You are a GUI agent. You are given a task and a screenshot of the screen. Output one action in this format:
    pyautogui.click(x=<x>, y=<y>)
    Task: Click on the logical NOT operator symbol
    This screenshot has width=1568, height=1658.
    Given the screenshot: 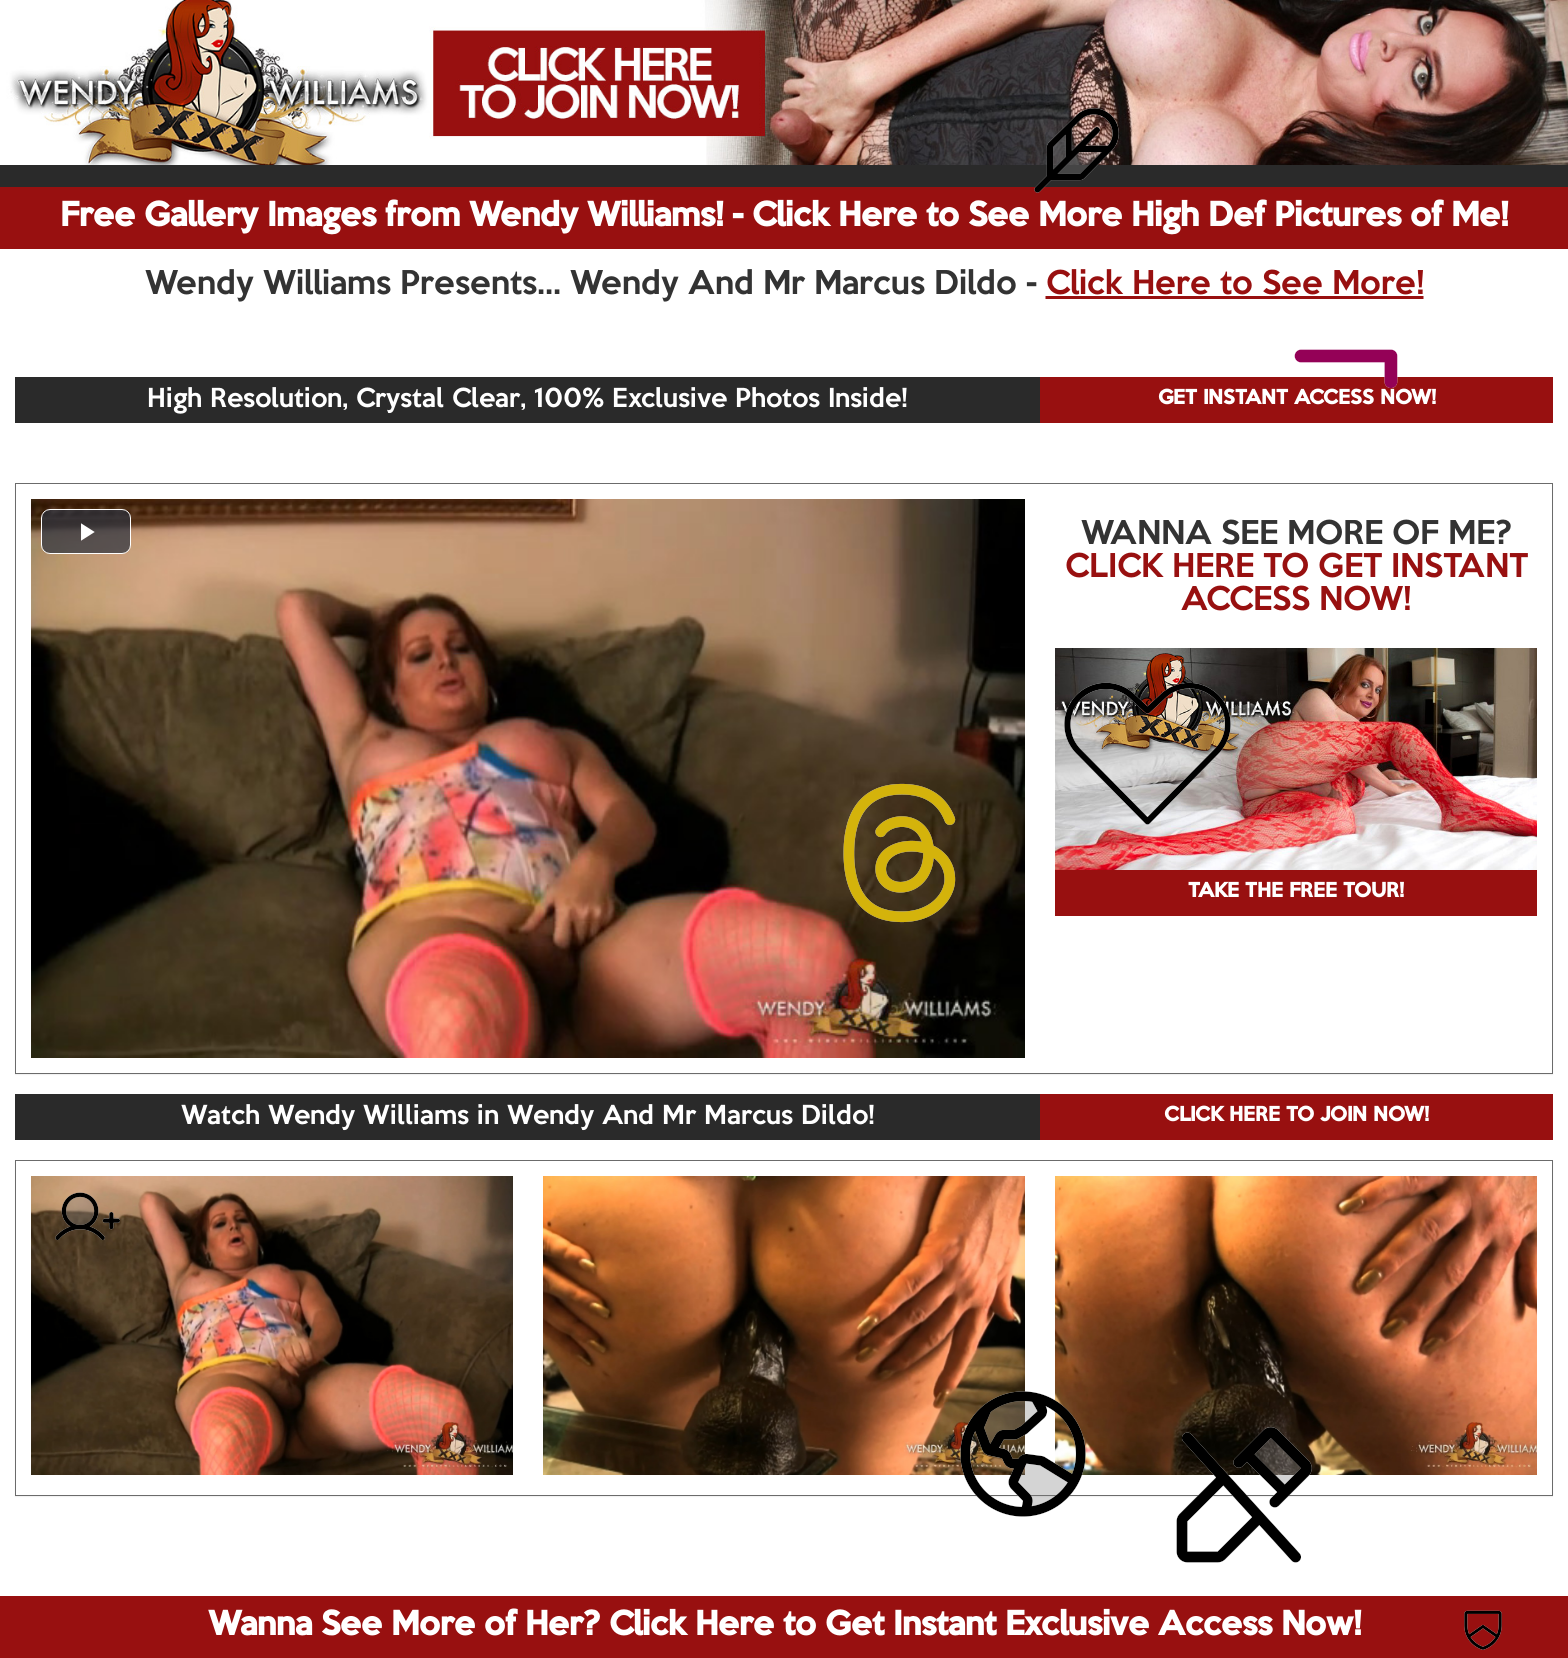 What is the action you would take?
    pyautogui.click(x=1346, y=356)
    